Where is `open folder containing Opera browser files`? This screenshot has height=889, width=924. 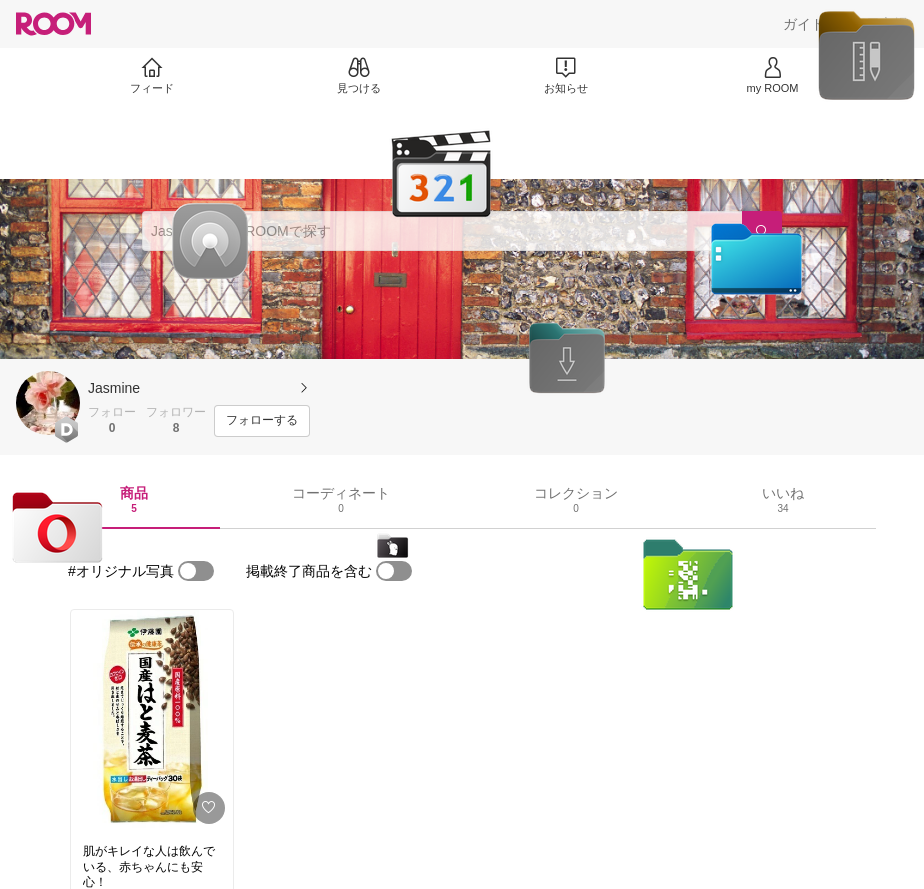
open folder containing Opera browser files is located at coordinates (57, 530).